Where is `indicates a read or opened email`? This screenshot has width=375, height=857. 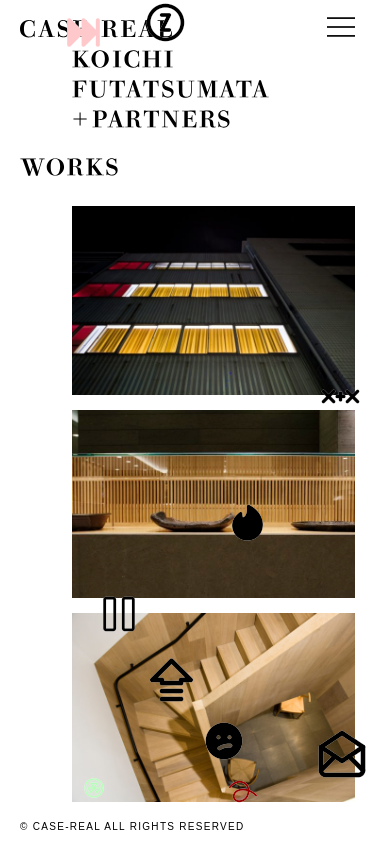
indicates a read or opened email is located at coordinates (342, 754).